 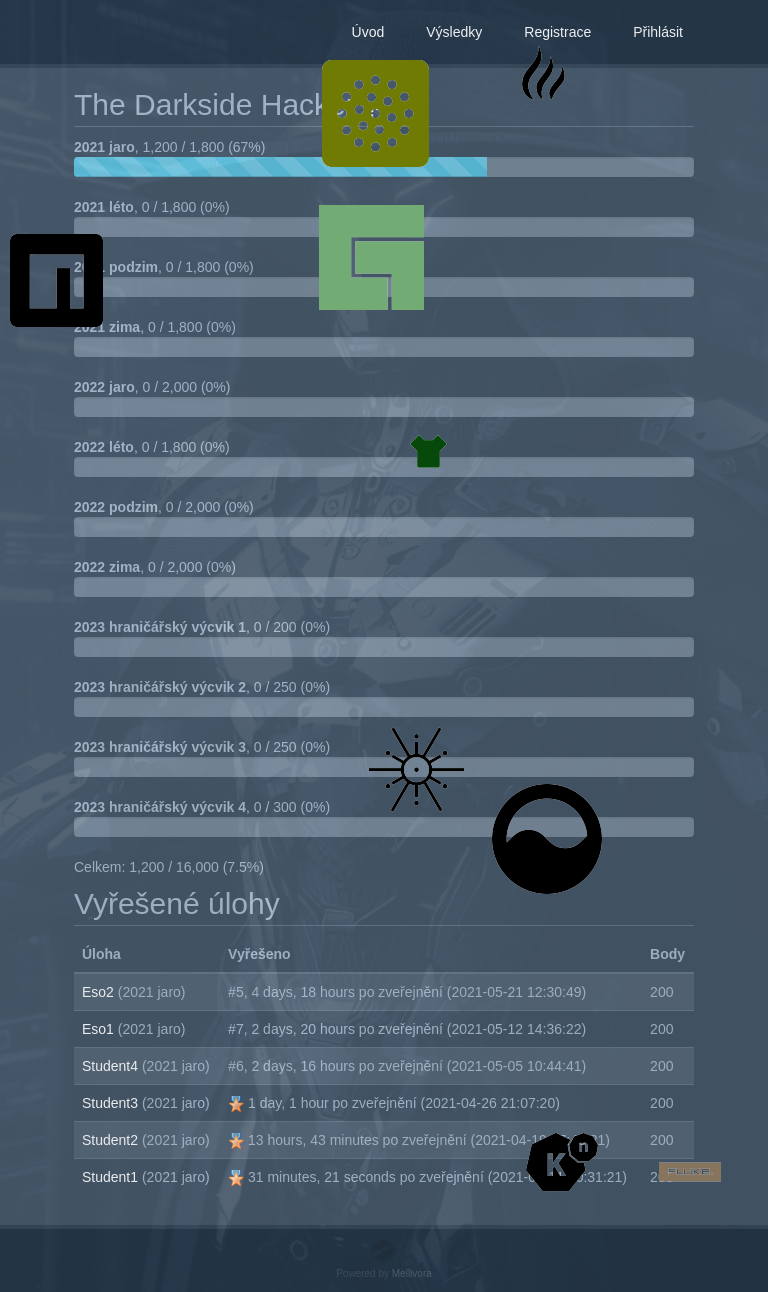 What do you see at coordinates (416, 769) in the screenshot?
I see `tokio async runtime for rust logo` at bounding box center [416, 769].